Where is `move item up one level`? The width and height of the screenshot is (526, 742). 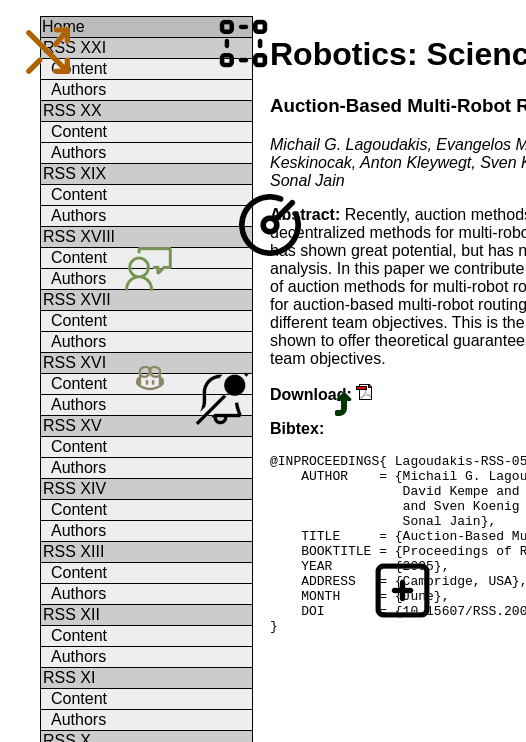 move item up one level is located at coordinates (344, 404).